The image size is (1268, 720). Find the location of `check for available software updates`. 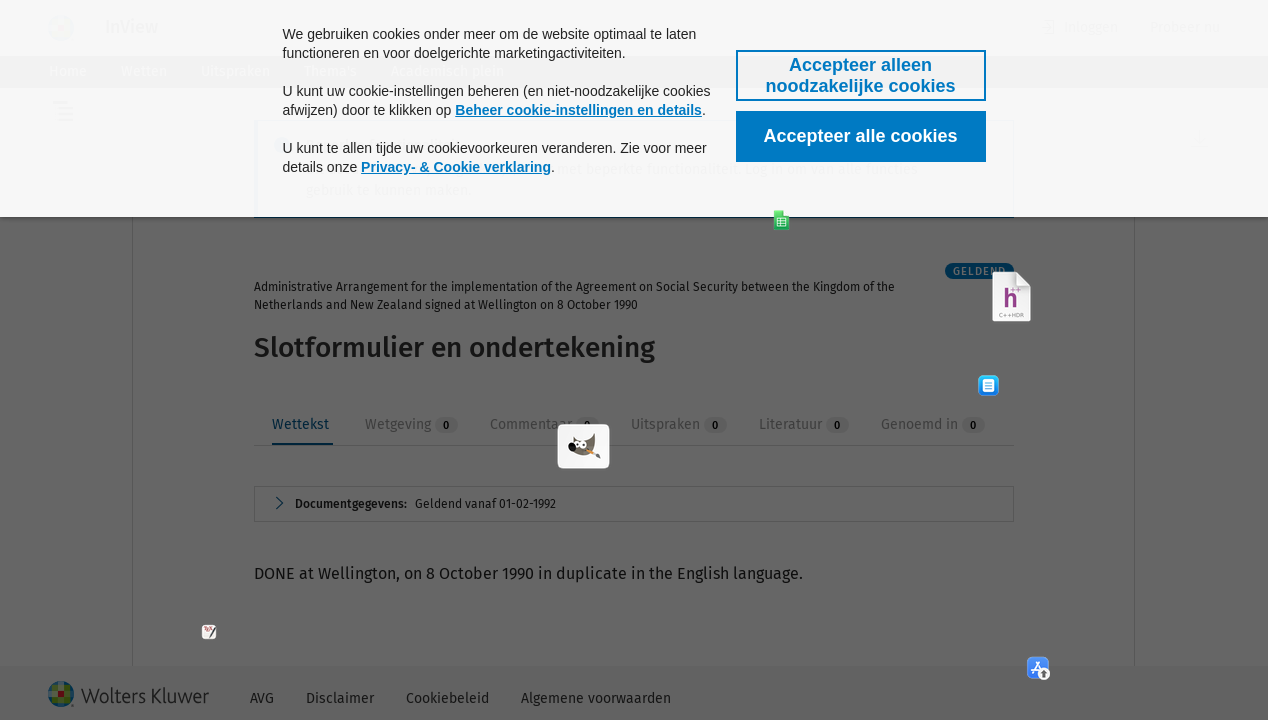

check for available software updates is located at coordinates (1038, 668).